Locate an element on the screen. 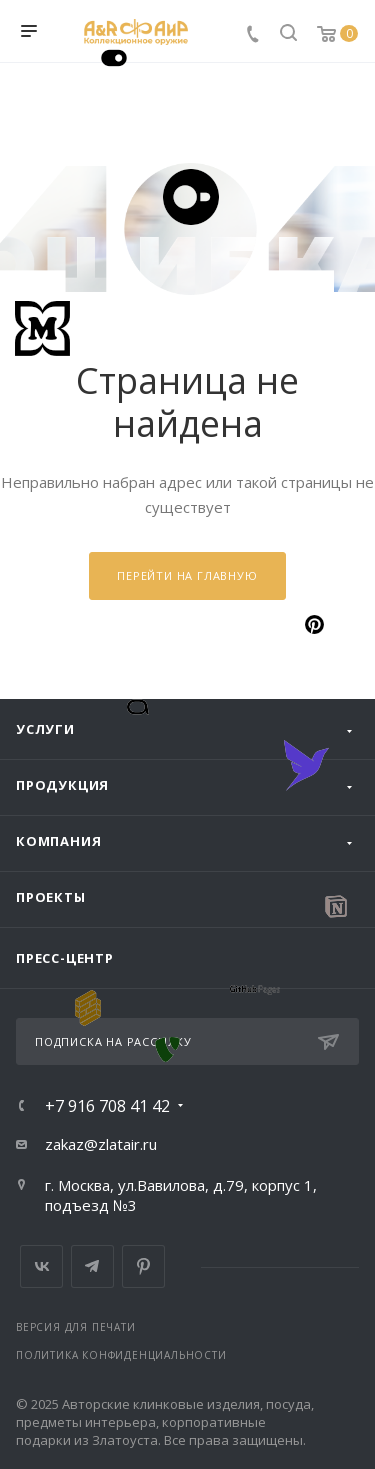 This screenshot has width=375, height=1469. müller brand logo is located at coordinates (42, 328).